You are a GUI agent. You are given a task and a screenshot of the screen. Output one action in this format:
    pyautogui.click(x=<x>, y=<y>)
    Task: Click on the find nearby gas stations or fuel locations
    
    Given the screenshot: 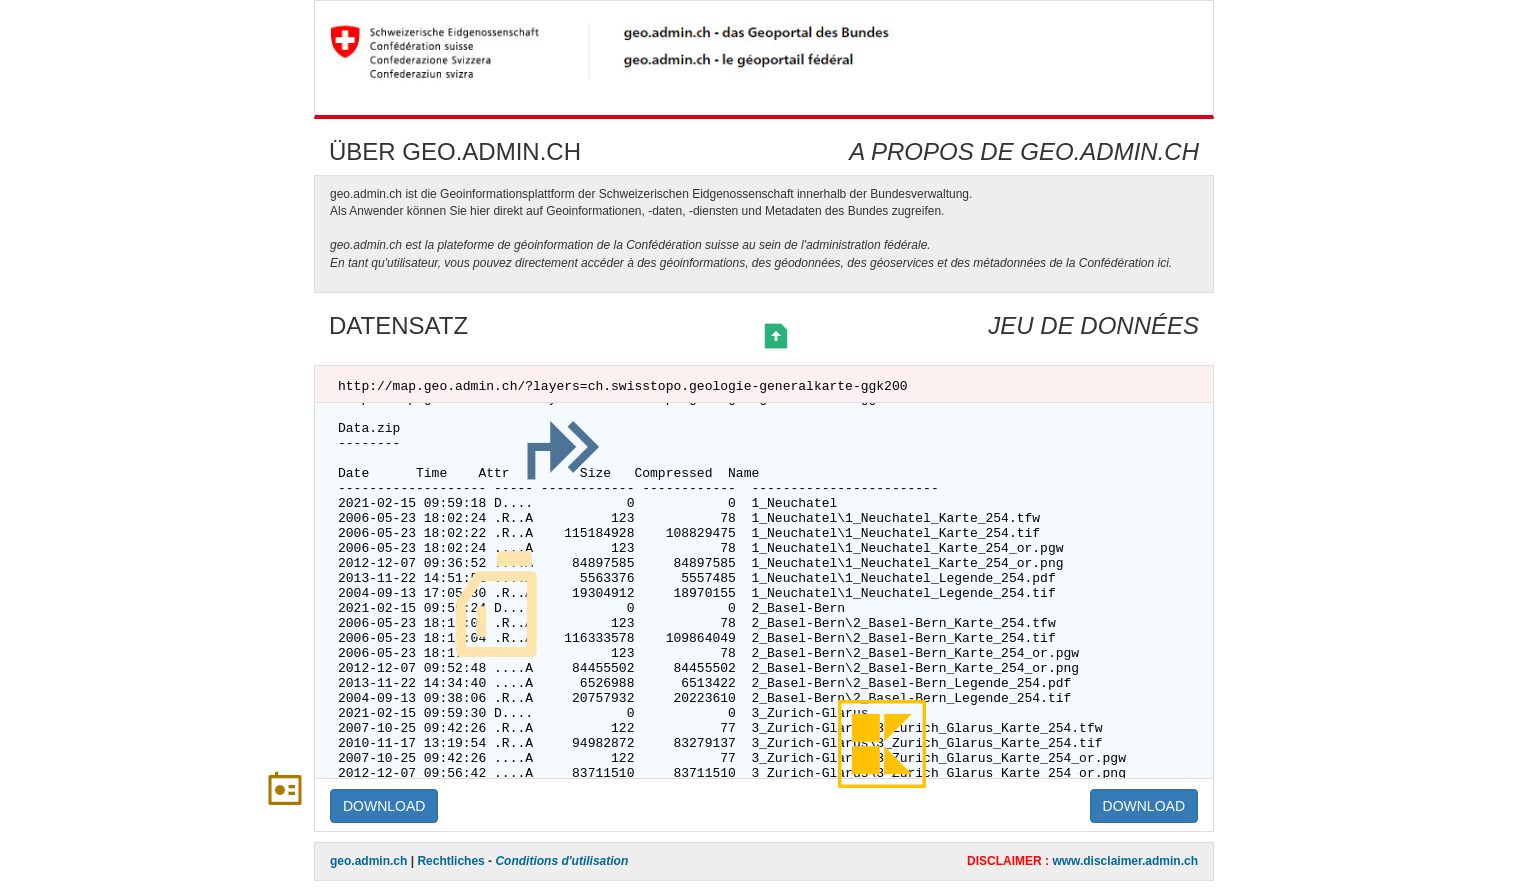 What is the action you would take?
    pyautogui.click(x=496, y=606)
    